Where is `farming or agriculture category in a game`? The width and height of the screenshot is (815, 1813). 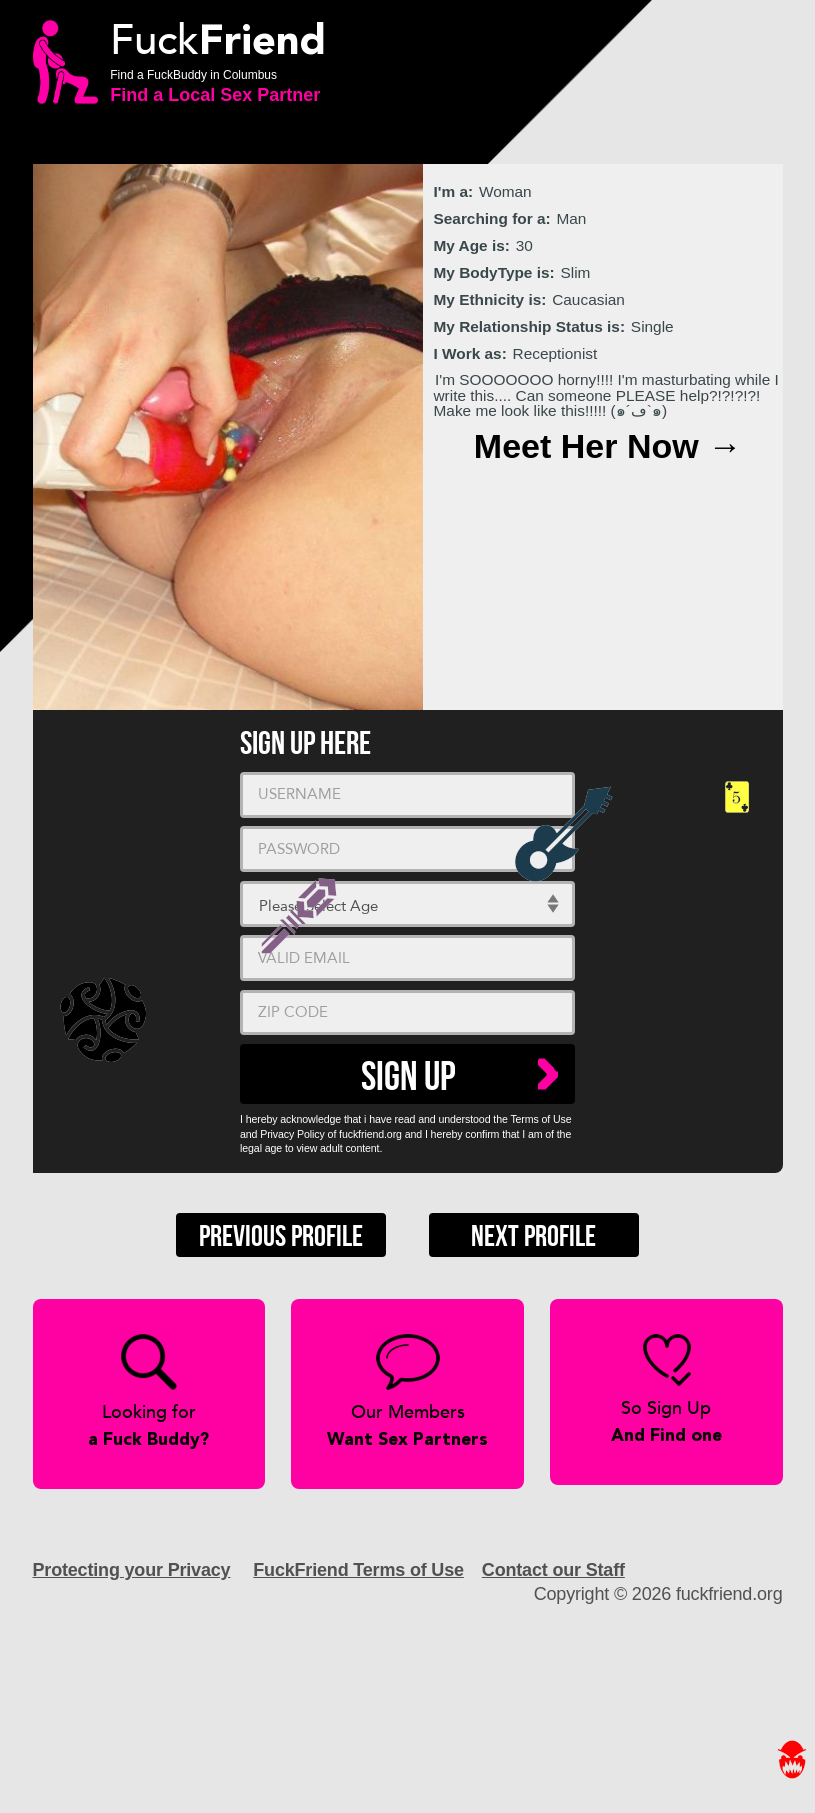
farming or agriculture category in a game is located at coordinates (103, 1019).